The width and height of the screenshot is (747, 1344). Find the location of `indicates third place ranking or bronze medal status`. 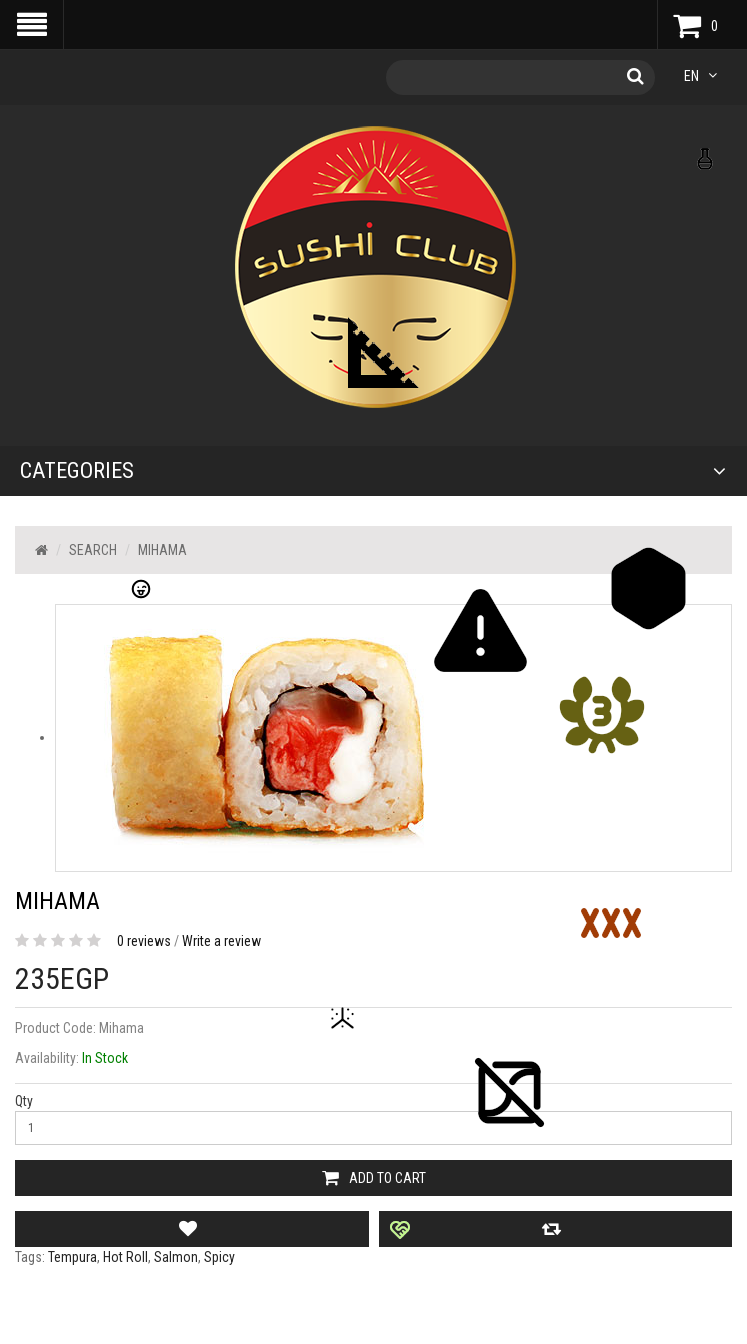

indicates third place ranking or bronze medal status is located at coordinates (602, 715).